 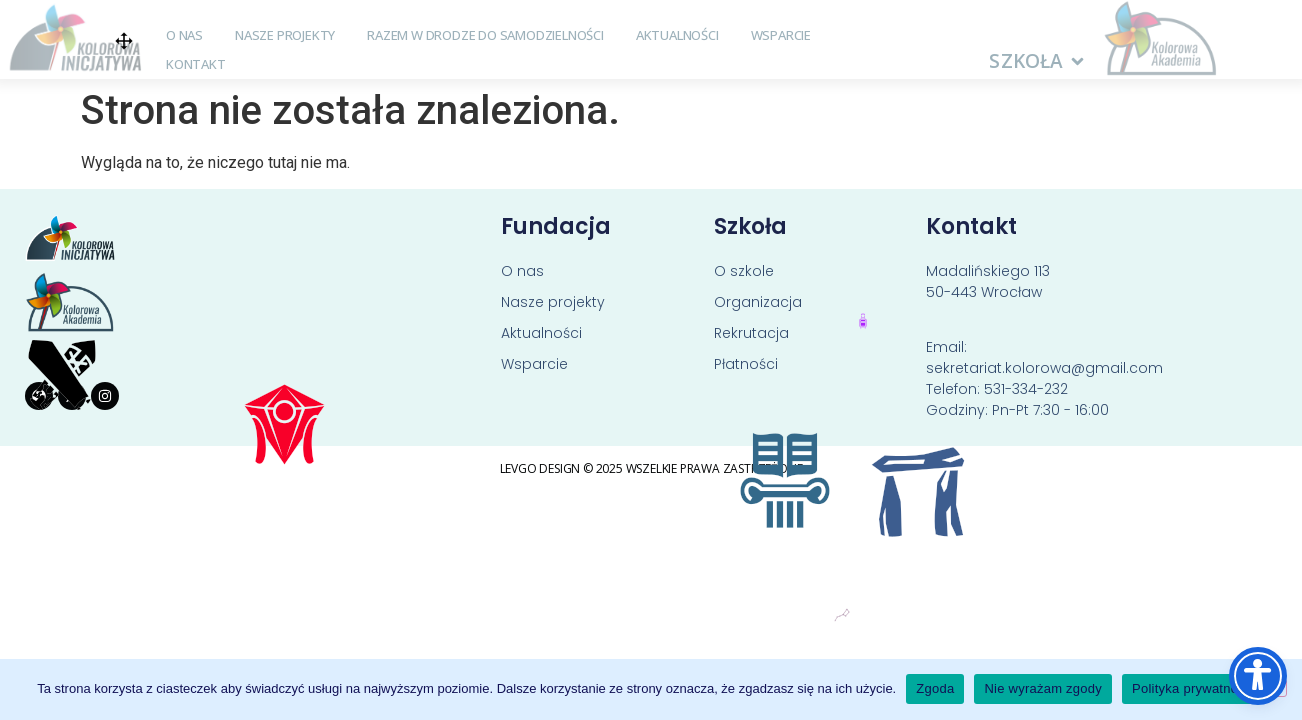 What do you see at coordinates (62, 375) in the screenshot?
I see `equip arm armor or bracers` at bounding box center [62, 375].